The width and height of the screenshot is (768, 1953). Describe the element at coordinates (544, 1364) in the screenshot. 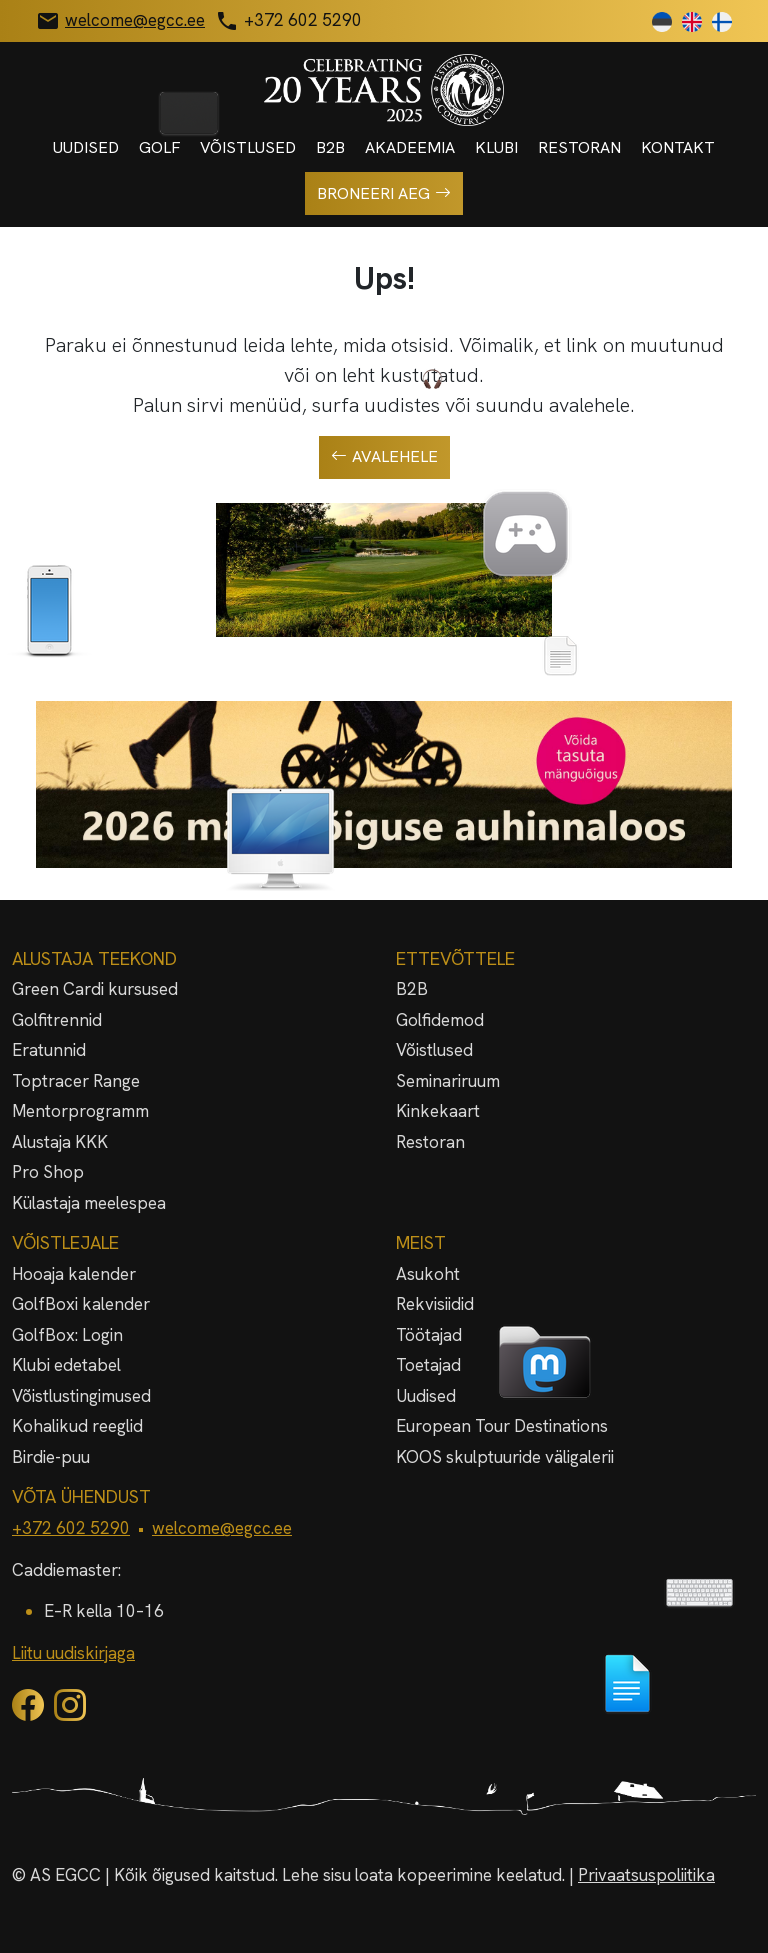

I see `folder containing mastodon-related files` at that location.